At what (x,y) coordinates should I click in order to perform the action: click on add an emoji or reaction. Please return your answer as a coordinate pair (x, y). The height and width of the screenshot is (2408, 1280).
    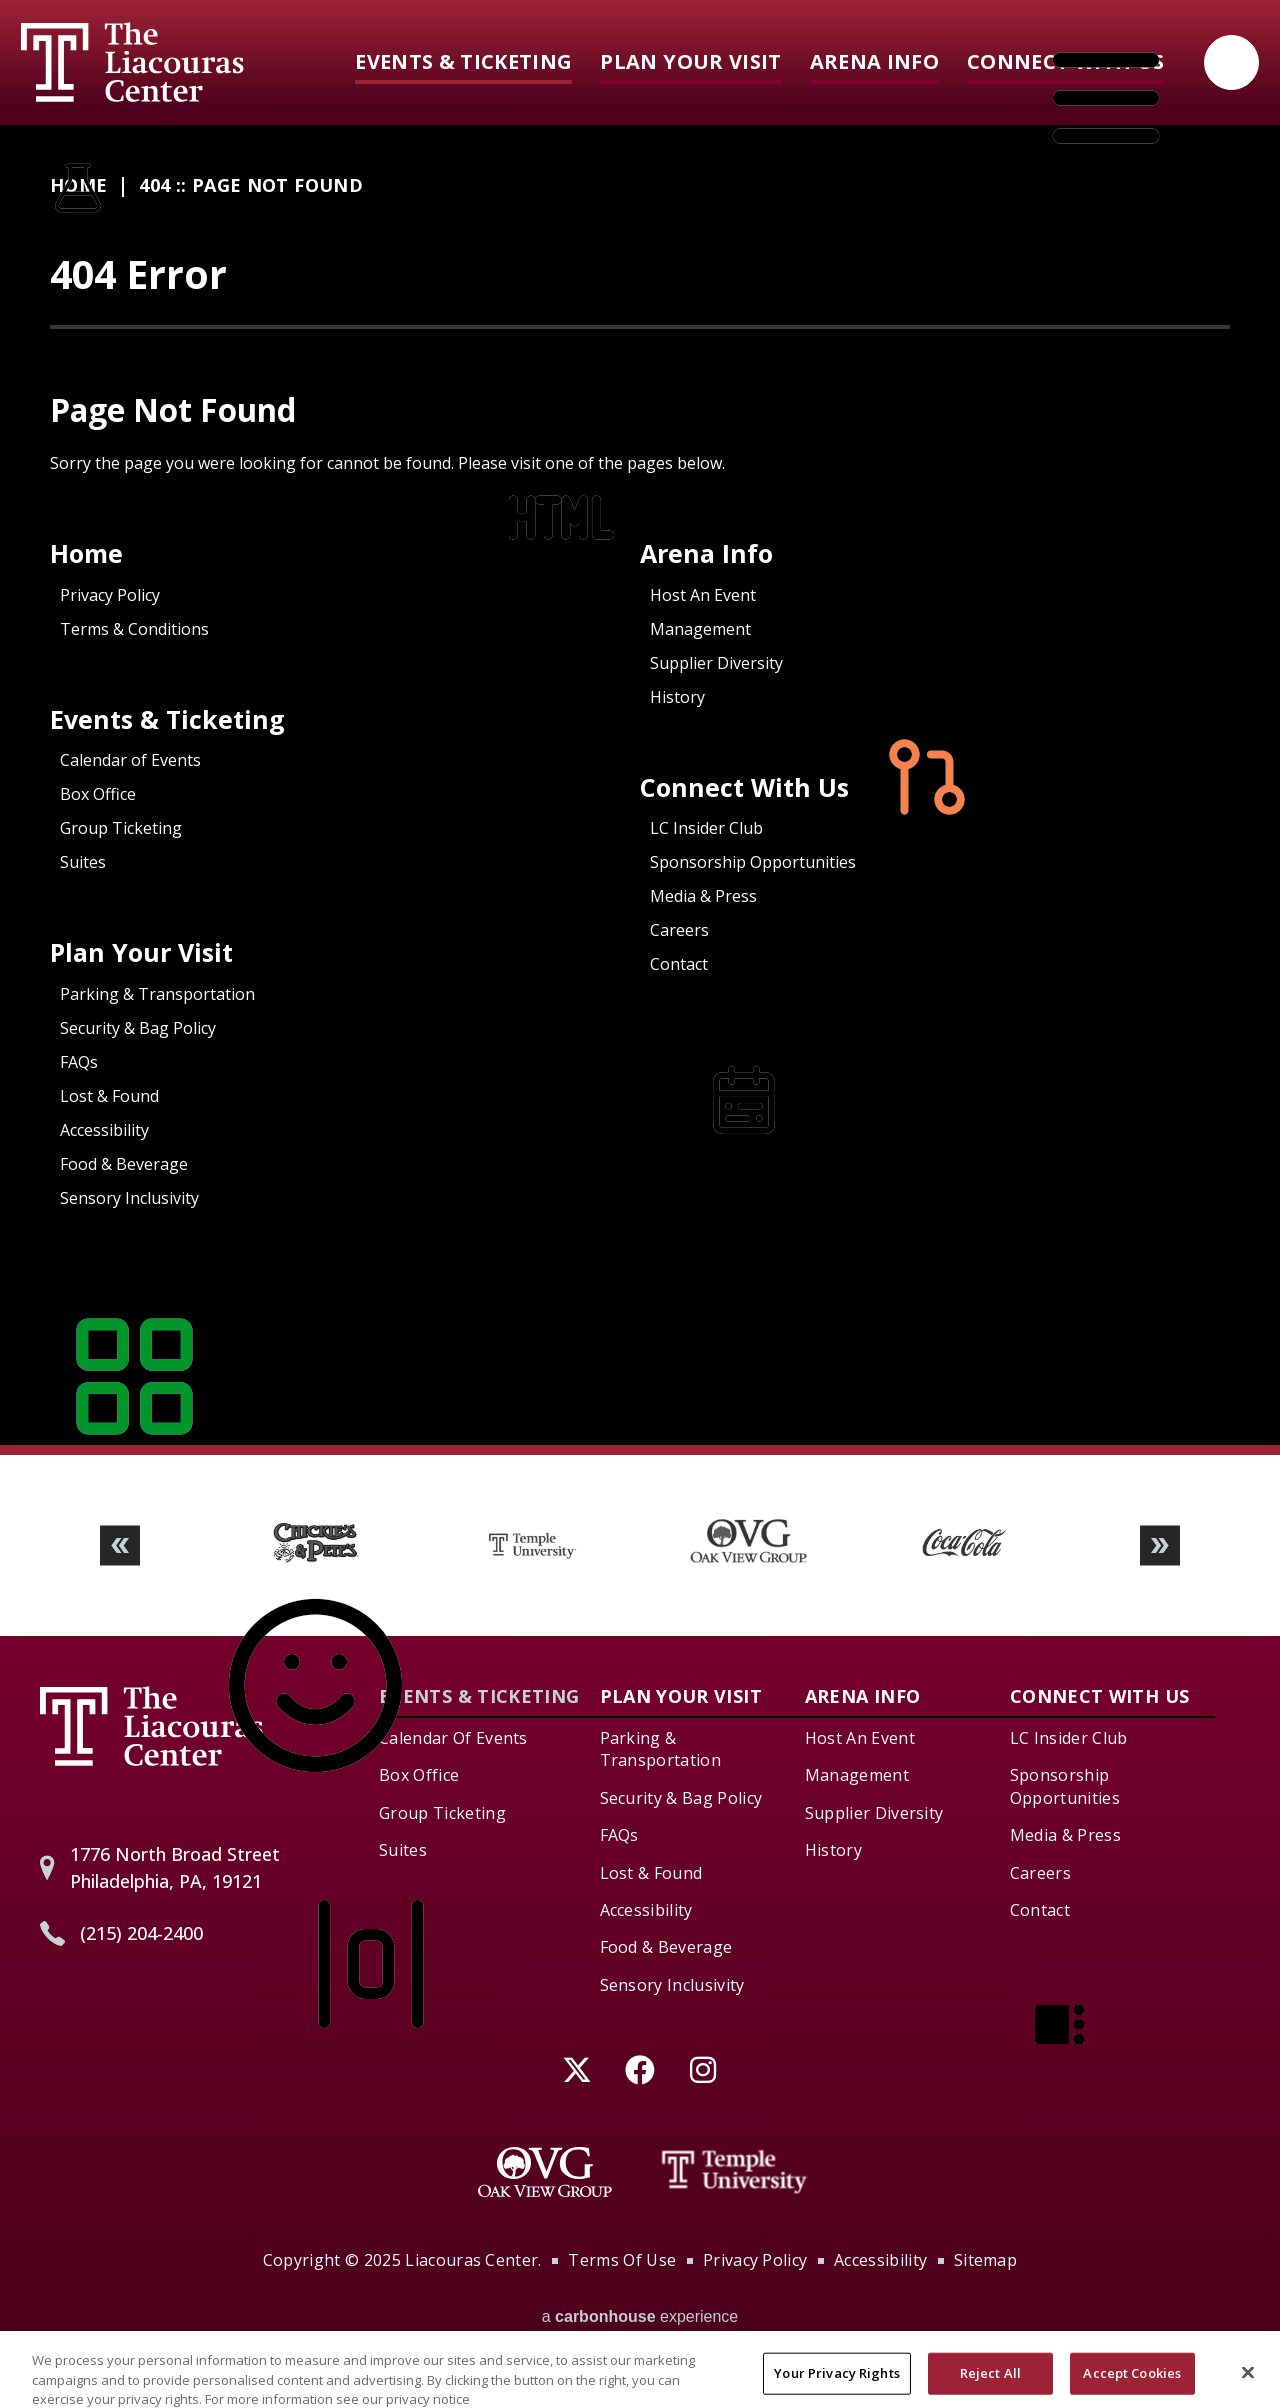
    Looking at the image, I should click on (315, 1685).